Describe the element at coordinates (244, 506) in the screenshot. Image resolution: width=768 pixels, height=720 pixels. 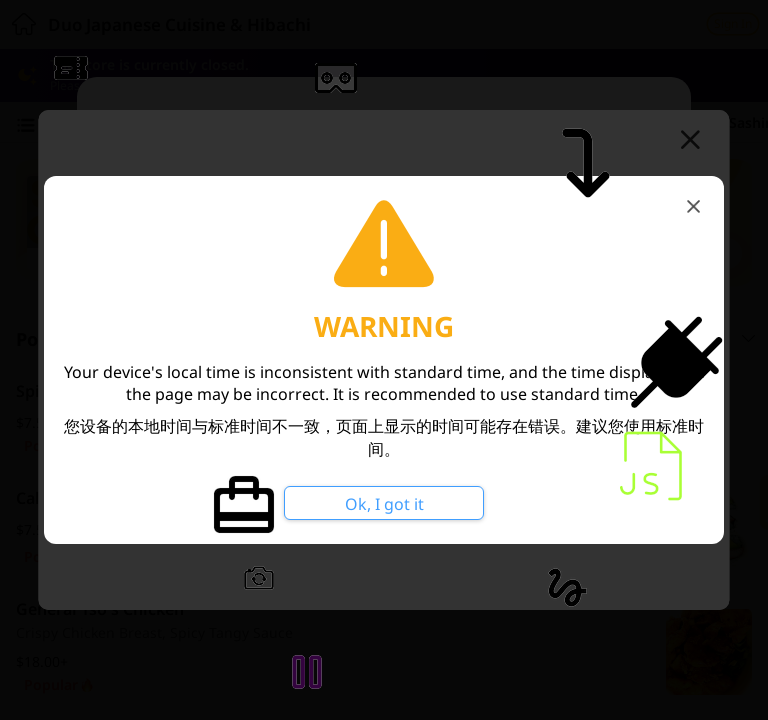
I see `access travel documents or itinerary` at that location.